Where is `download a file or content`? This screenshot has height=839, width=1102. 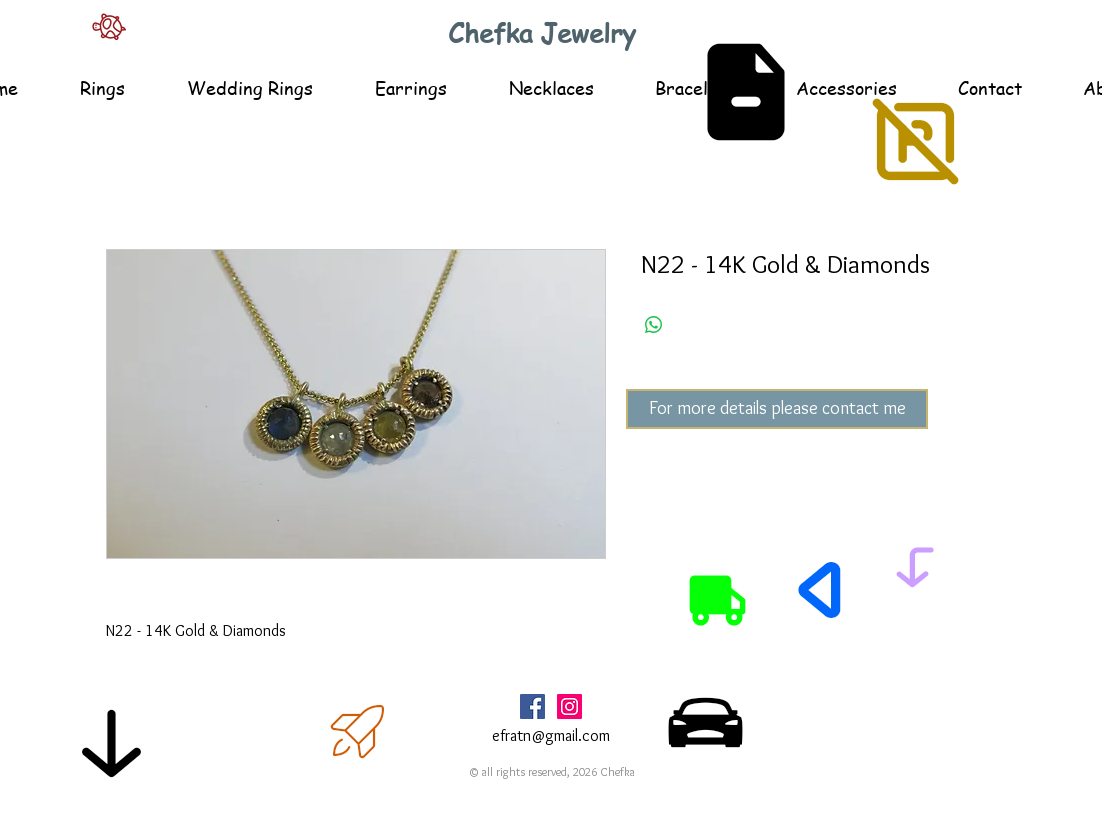 download a file or content is located at coordinates (111, 743).